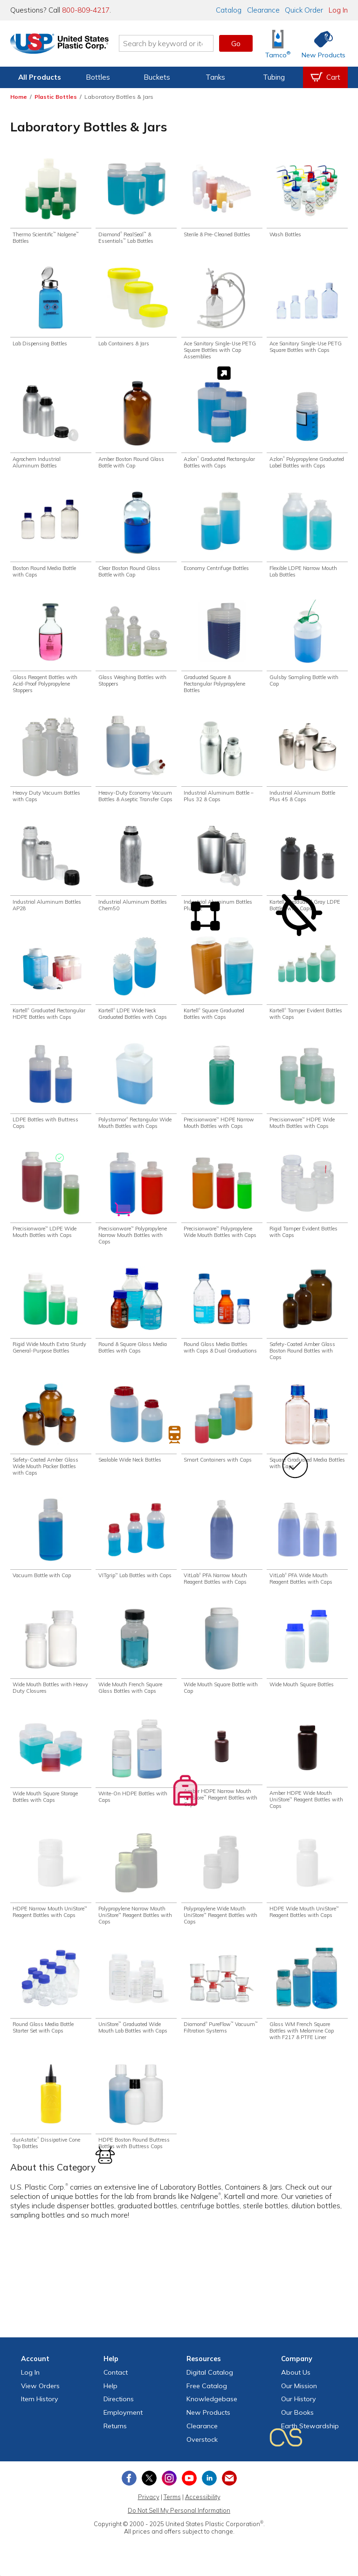 This screenshot has height=2576, width=358. I want to click on access your saved items or inventory, so click(185, 1791).